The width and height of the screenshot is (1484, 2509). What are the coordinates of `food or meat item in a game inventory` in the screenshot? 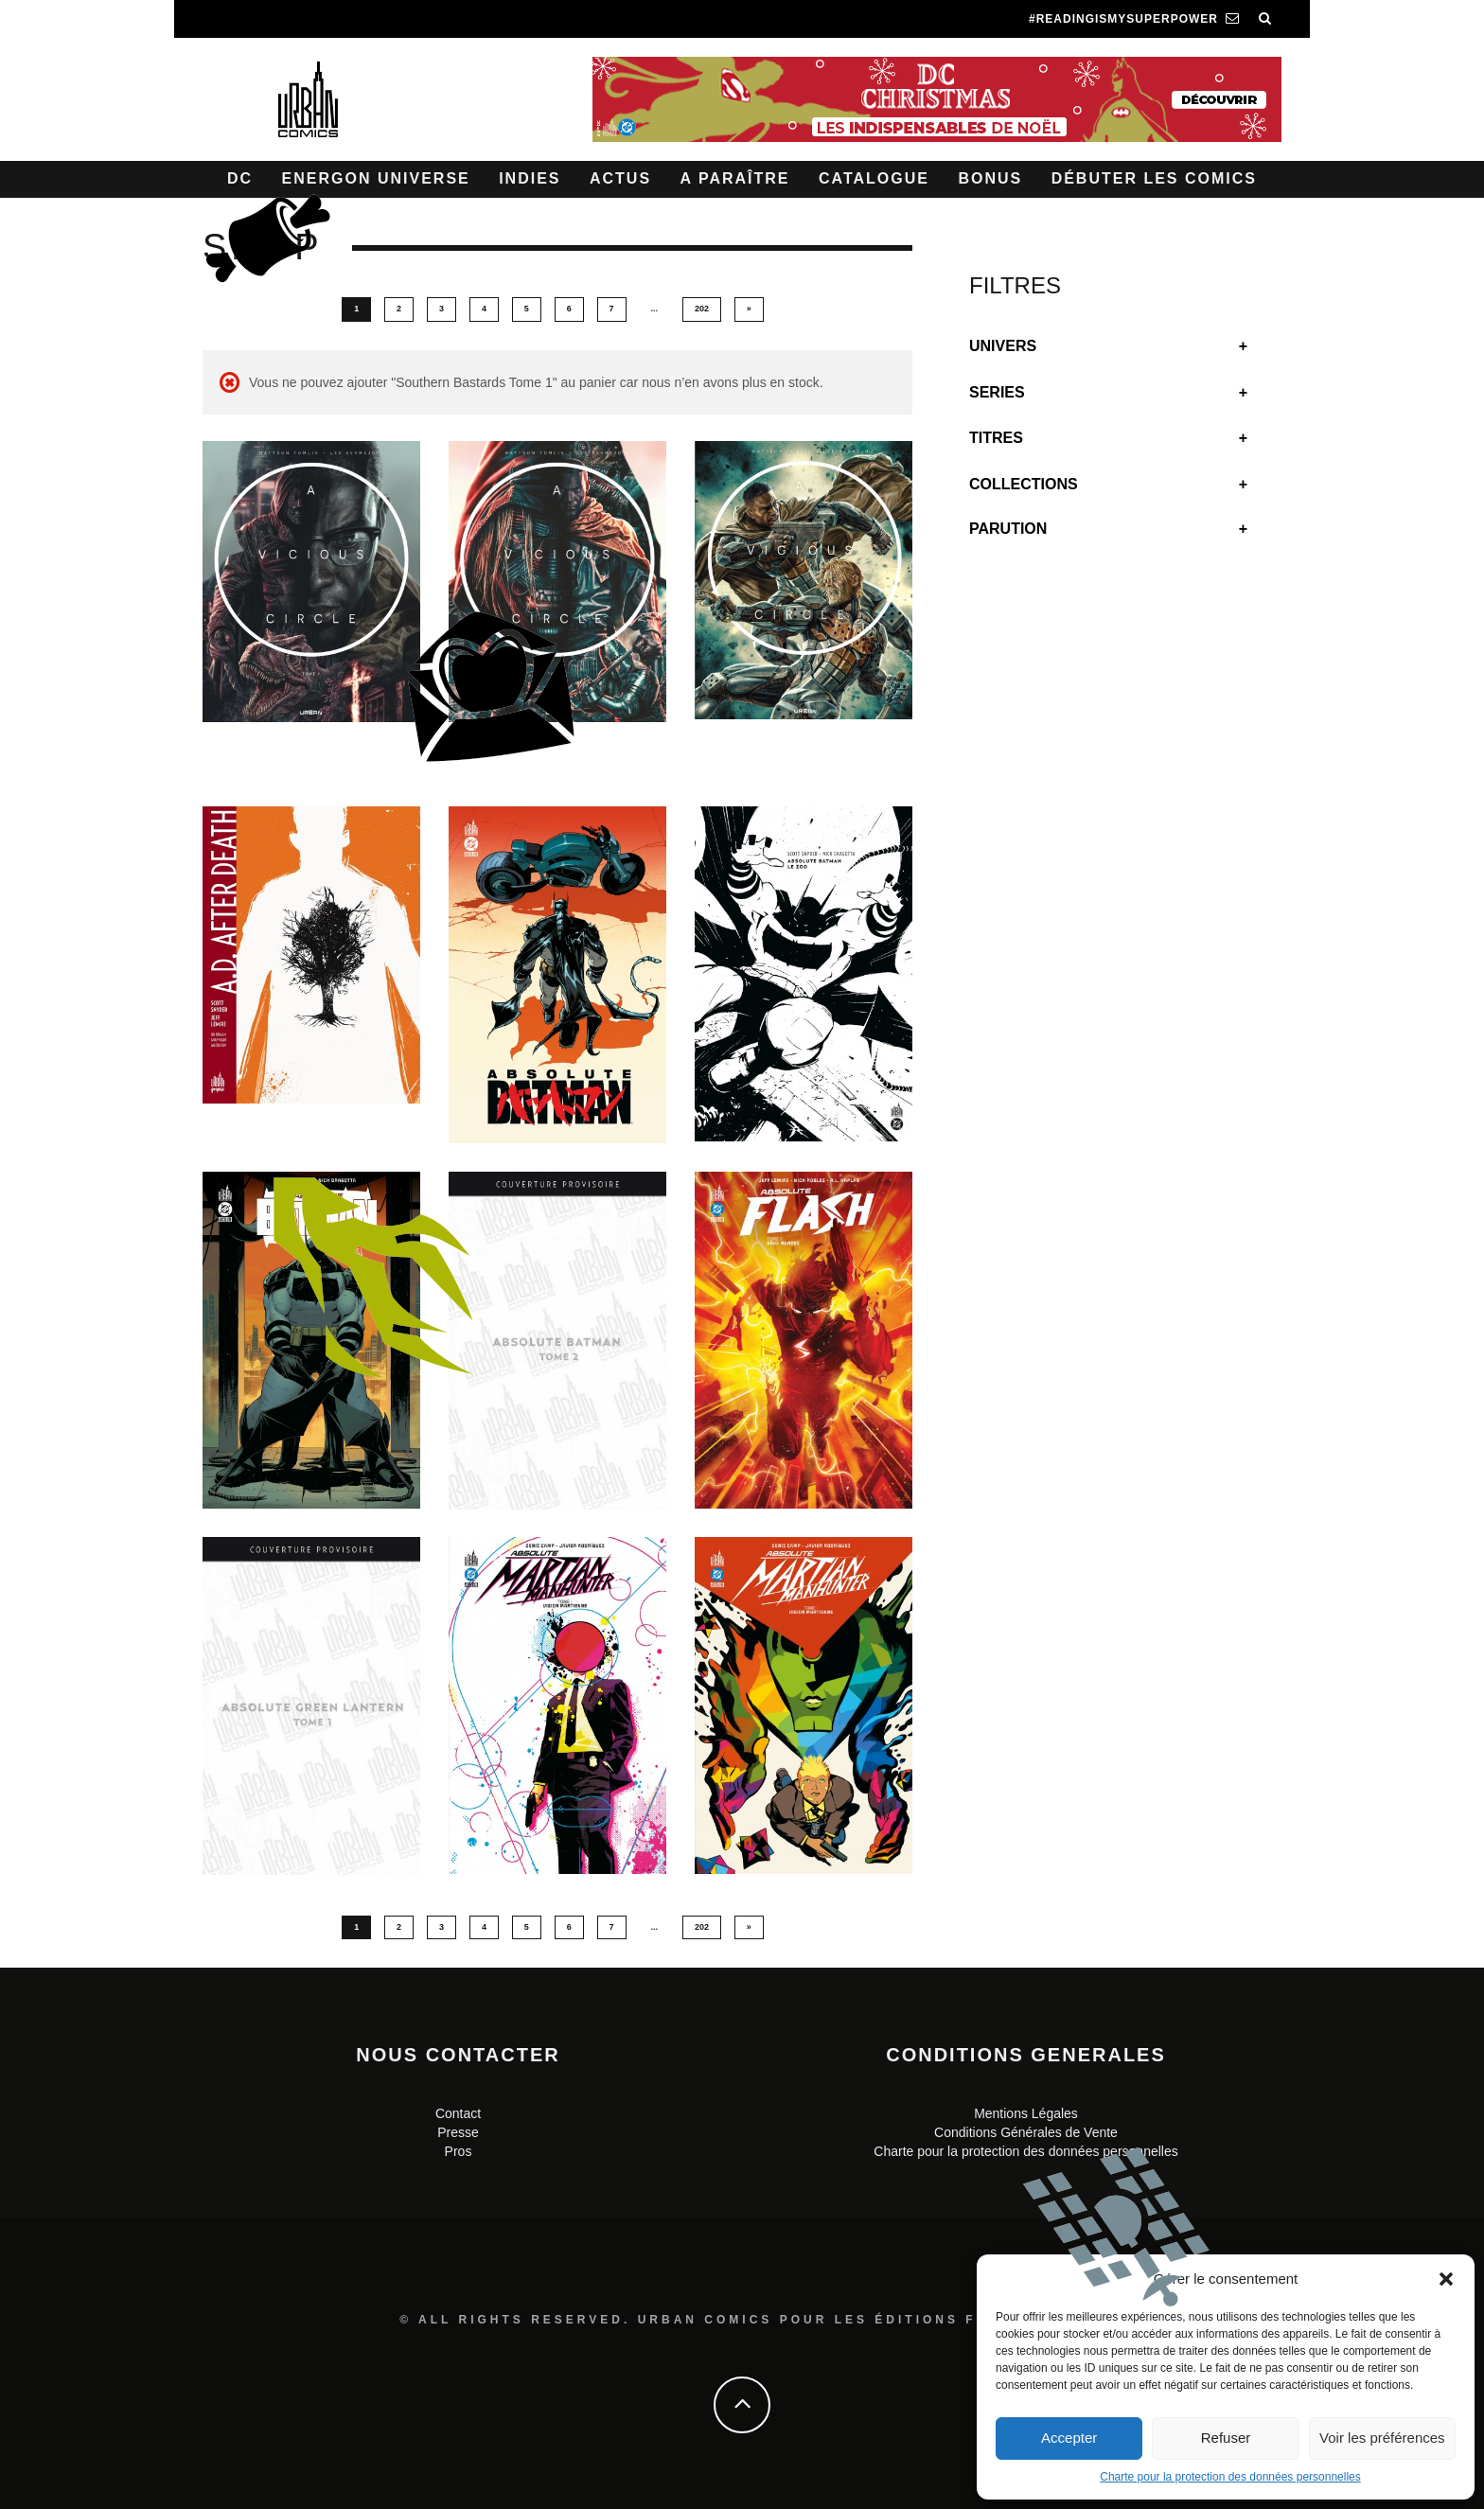 It's located at (267, 235).